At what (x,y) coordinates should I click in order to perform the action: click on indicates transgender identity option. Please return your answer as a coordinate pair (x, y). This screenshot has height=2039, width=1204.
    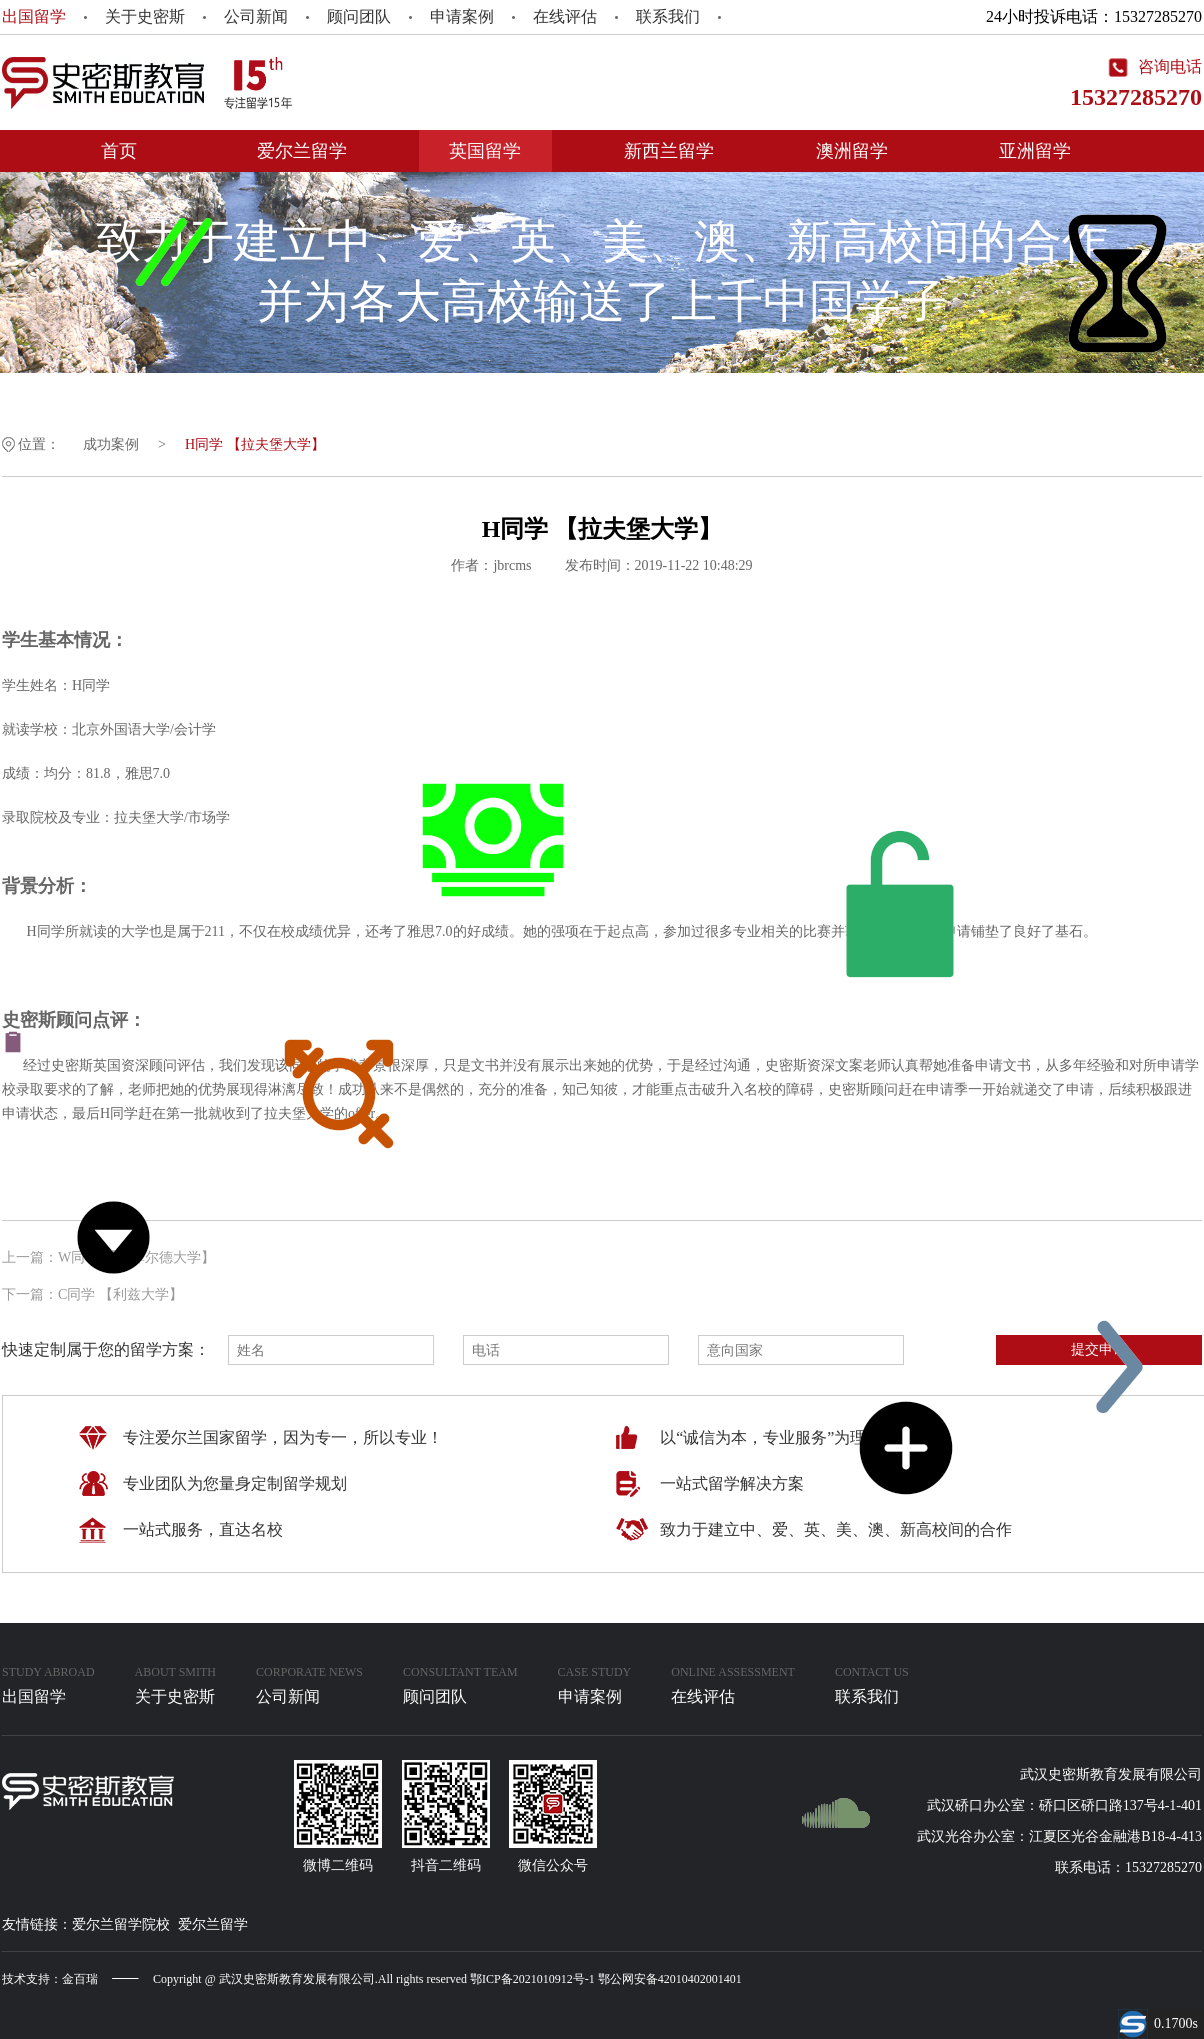
    Looking at the image, I should click on (339, 1094).